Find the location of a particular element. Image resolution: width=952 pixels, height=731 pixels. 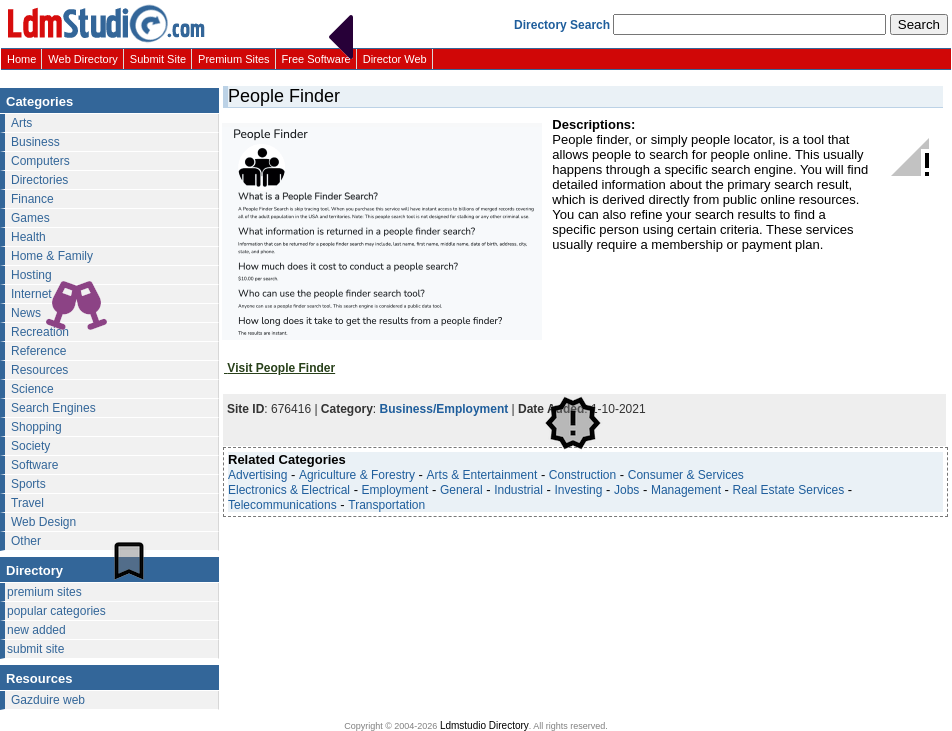

indicates new or recently added content is located at coordinates (573, 423).